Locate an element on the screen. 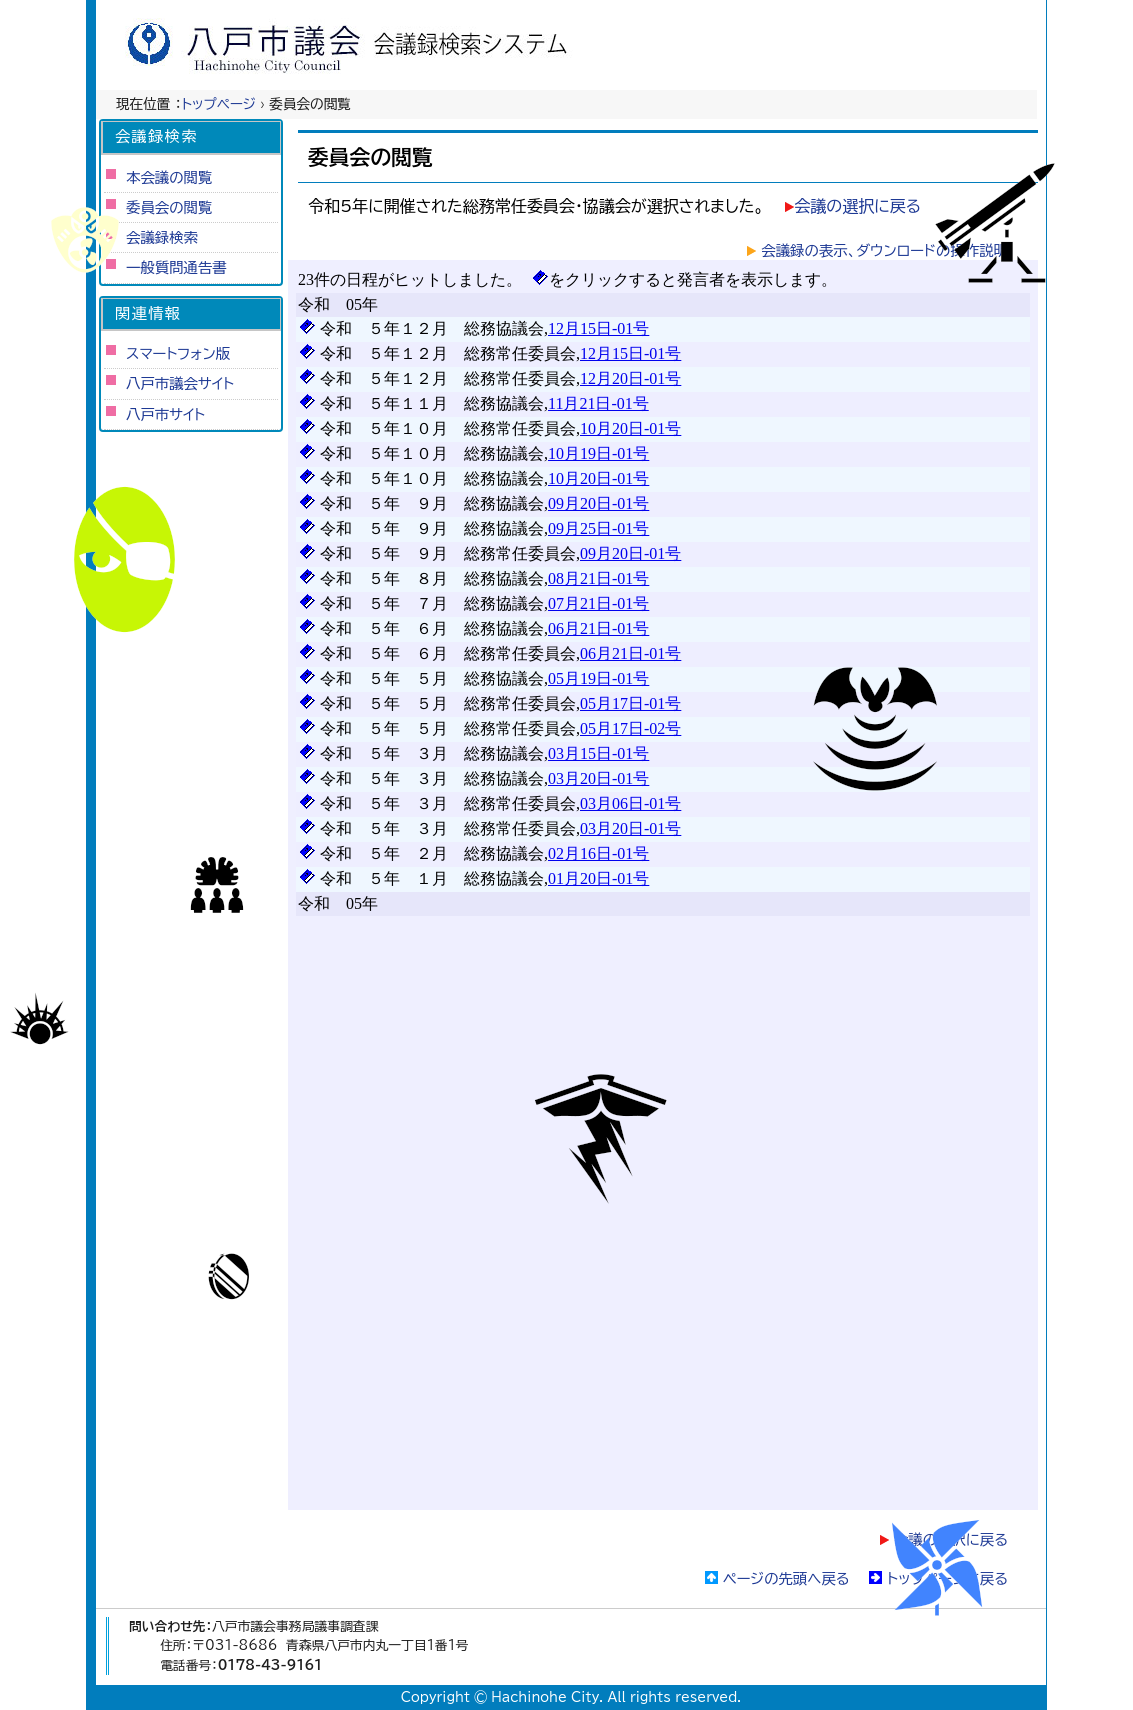 Image resolution: width=1133 pixels, height=1710 pixels. access spell book or magic abilities is located at coordinates (601, 1137).